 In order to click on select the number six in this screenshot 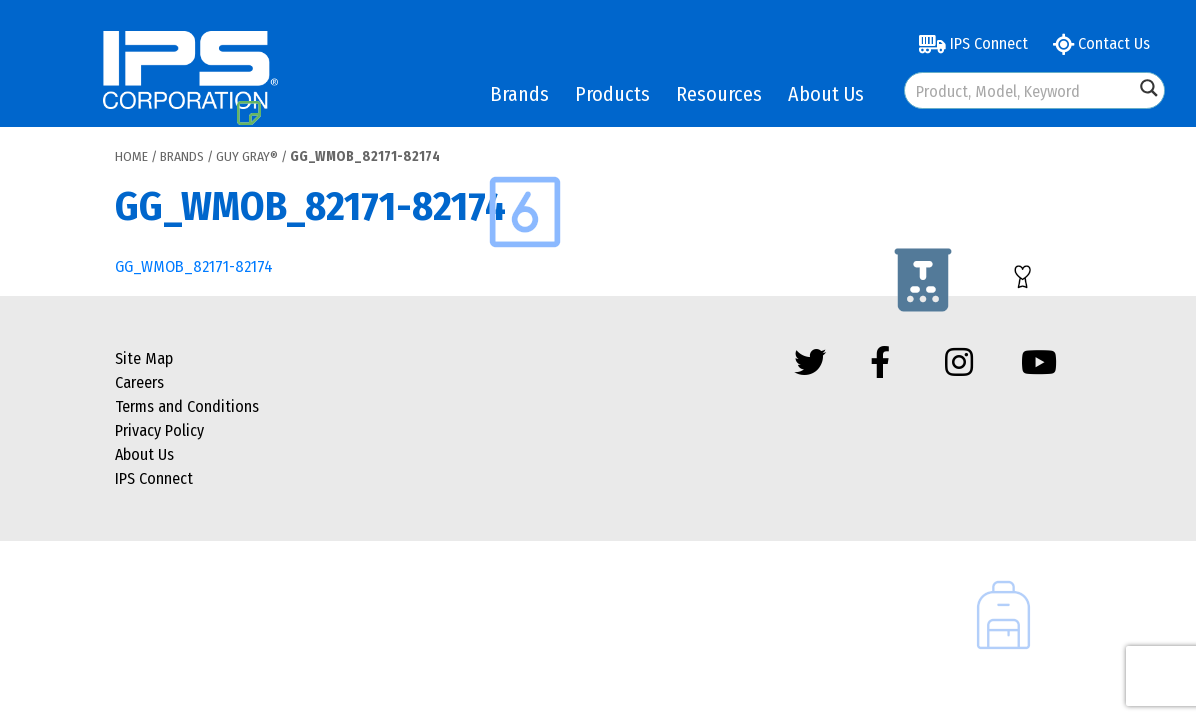, I will do `click(525, 212)`.